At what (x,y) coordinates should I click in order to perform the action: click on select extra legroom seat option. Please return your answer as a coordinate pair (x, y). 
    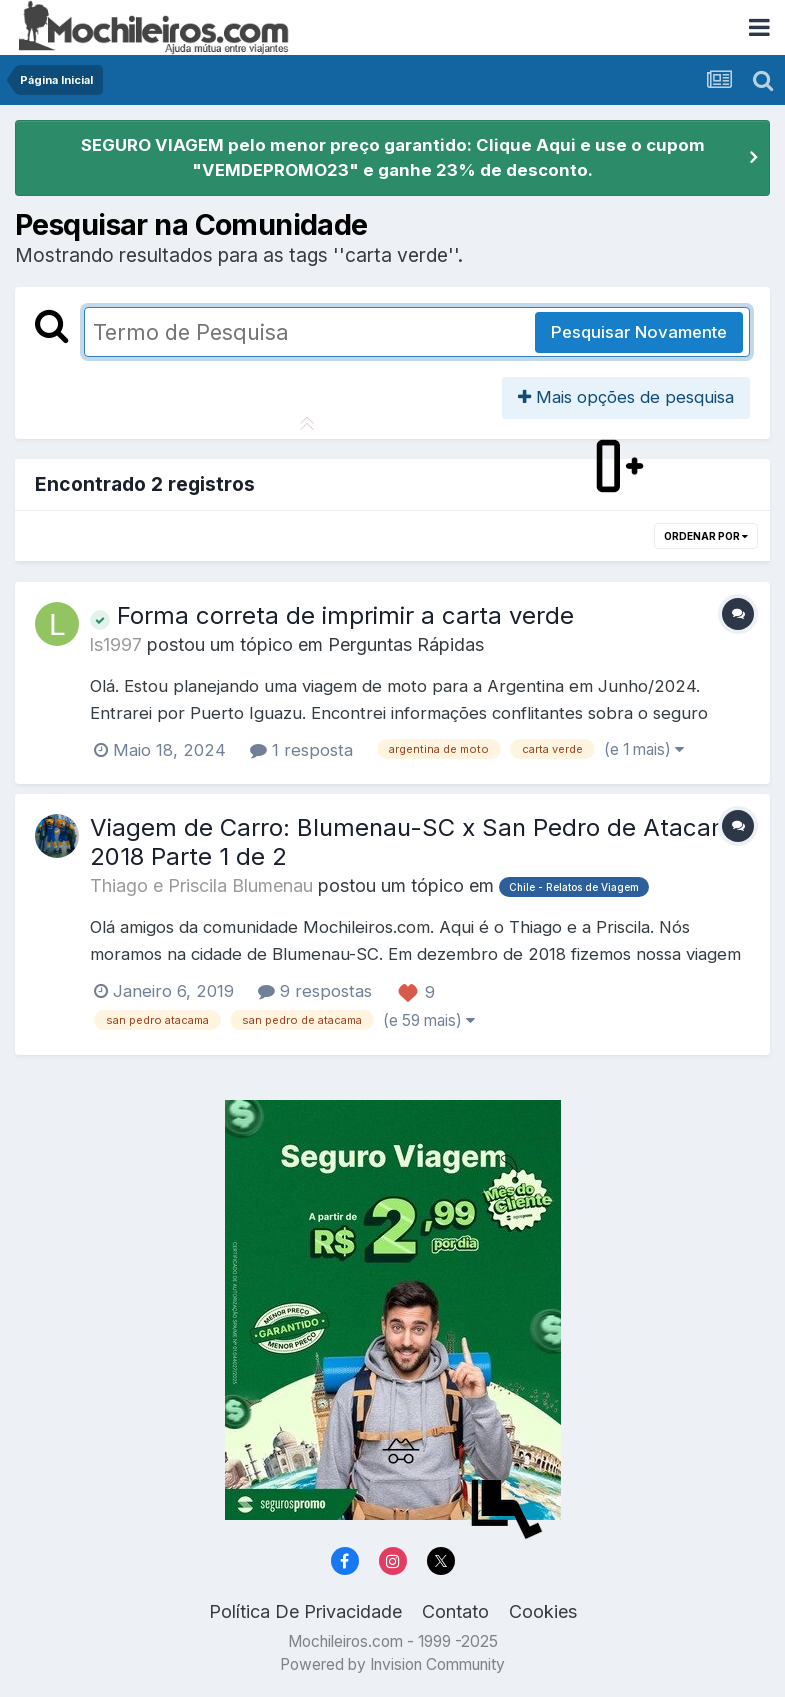
    Looking at the image, I should click on (504, 1509).